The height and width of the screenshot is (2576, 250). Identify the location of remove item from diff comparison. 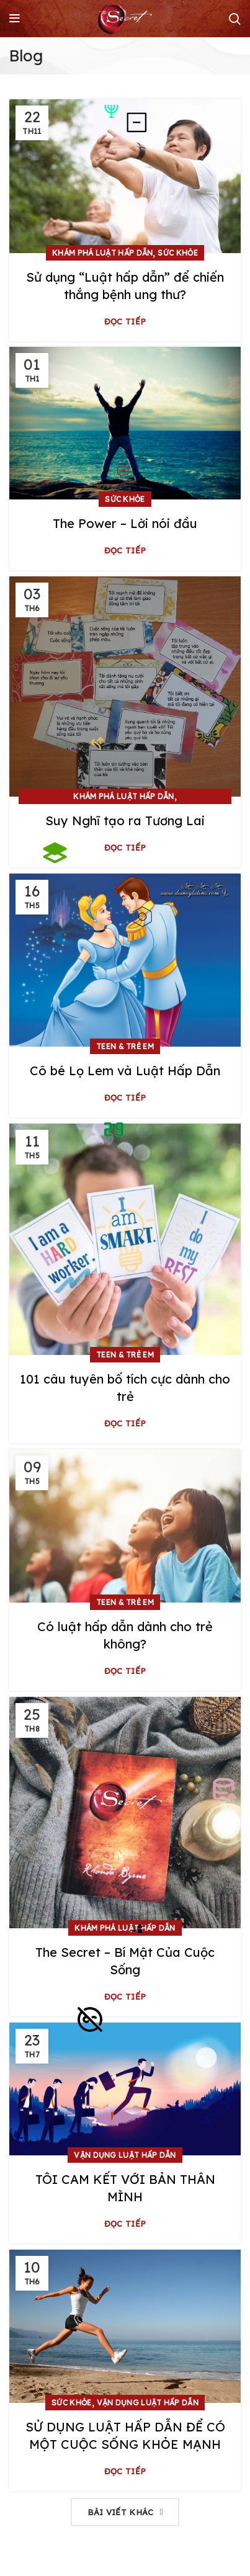
(137, 123).